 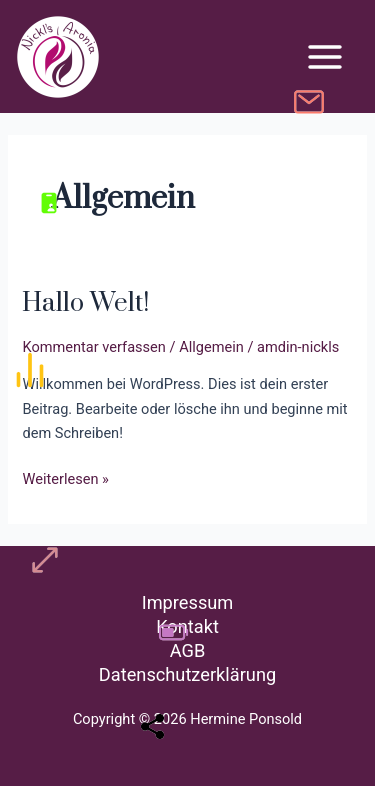 I want to click on share content to social media, so click(x=152, y=726).